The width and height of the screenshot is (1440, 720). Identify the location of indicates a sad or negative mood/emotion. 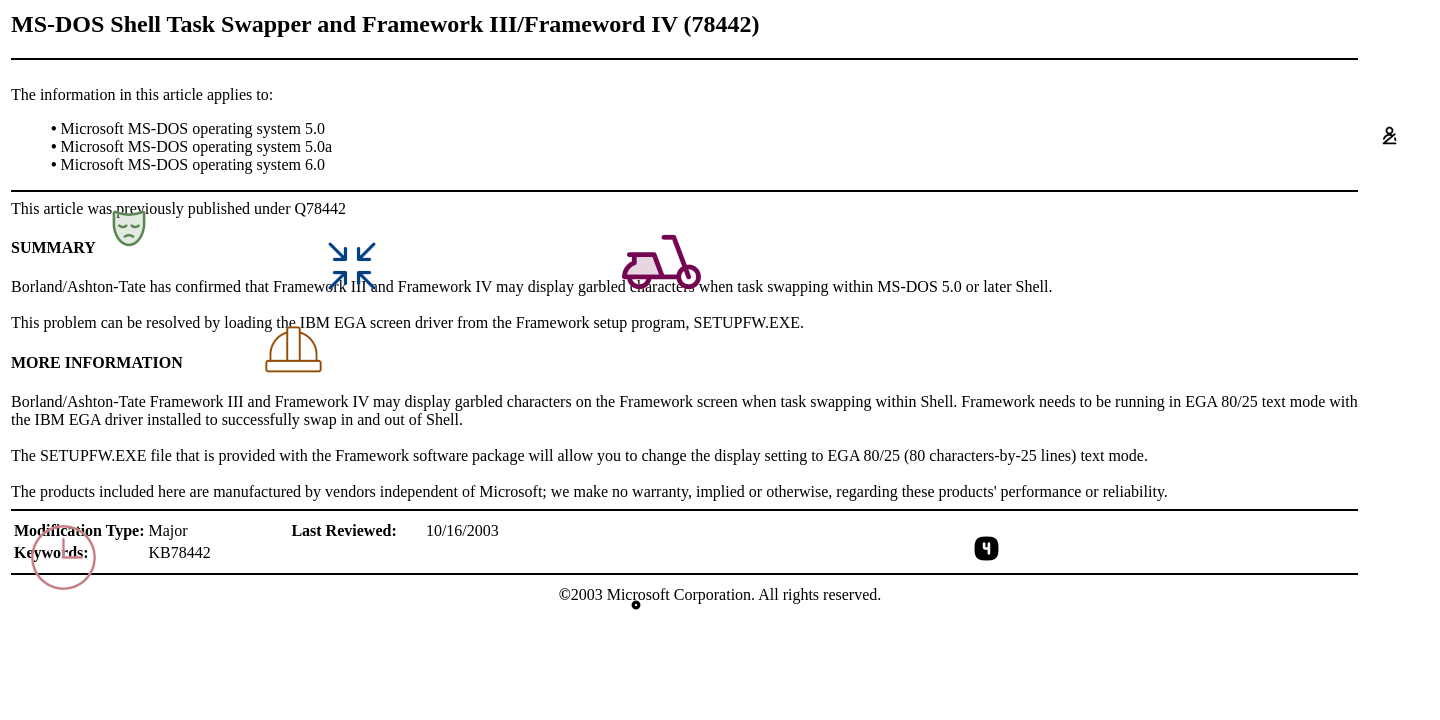
(129, 227).